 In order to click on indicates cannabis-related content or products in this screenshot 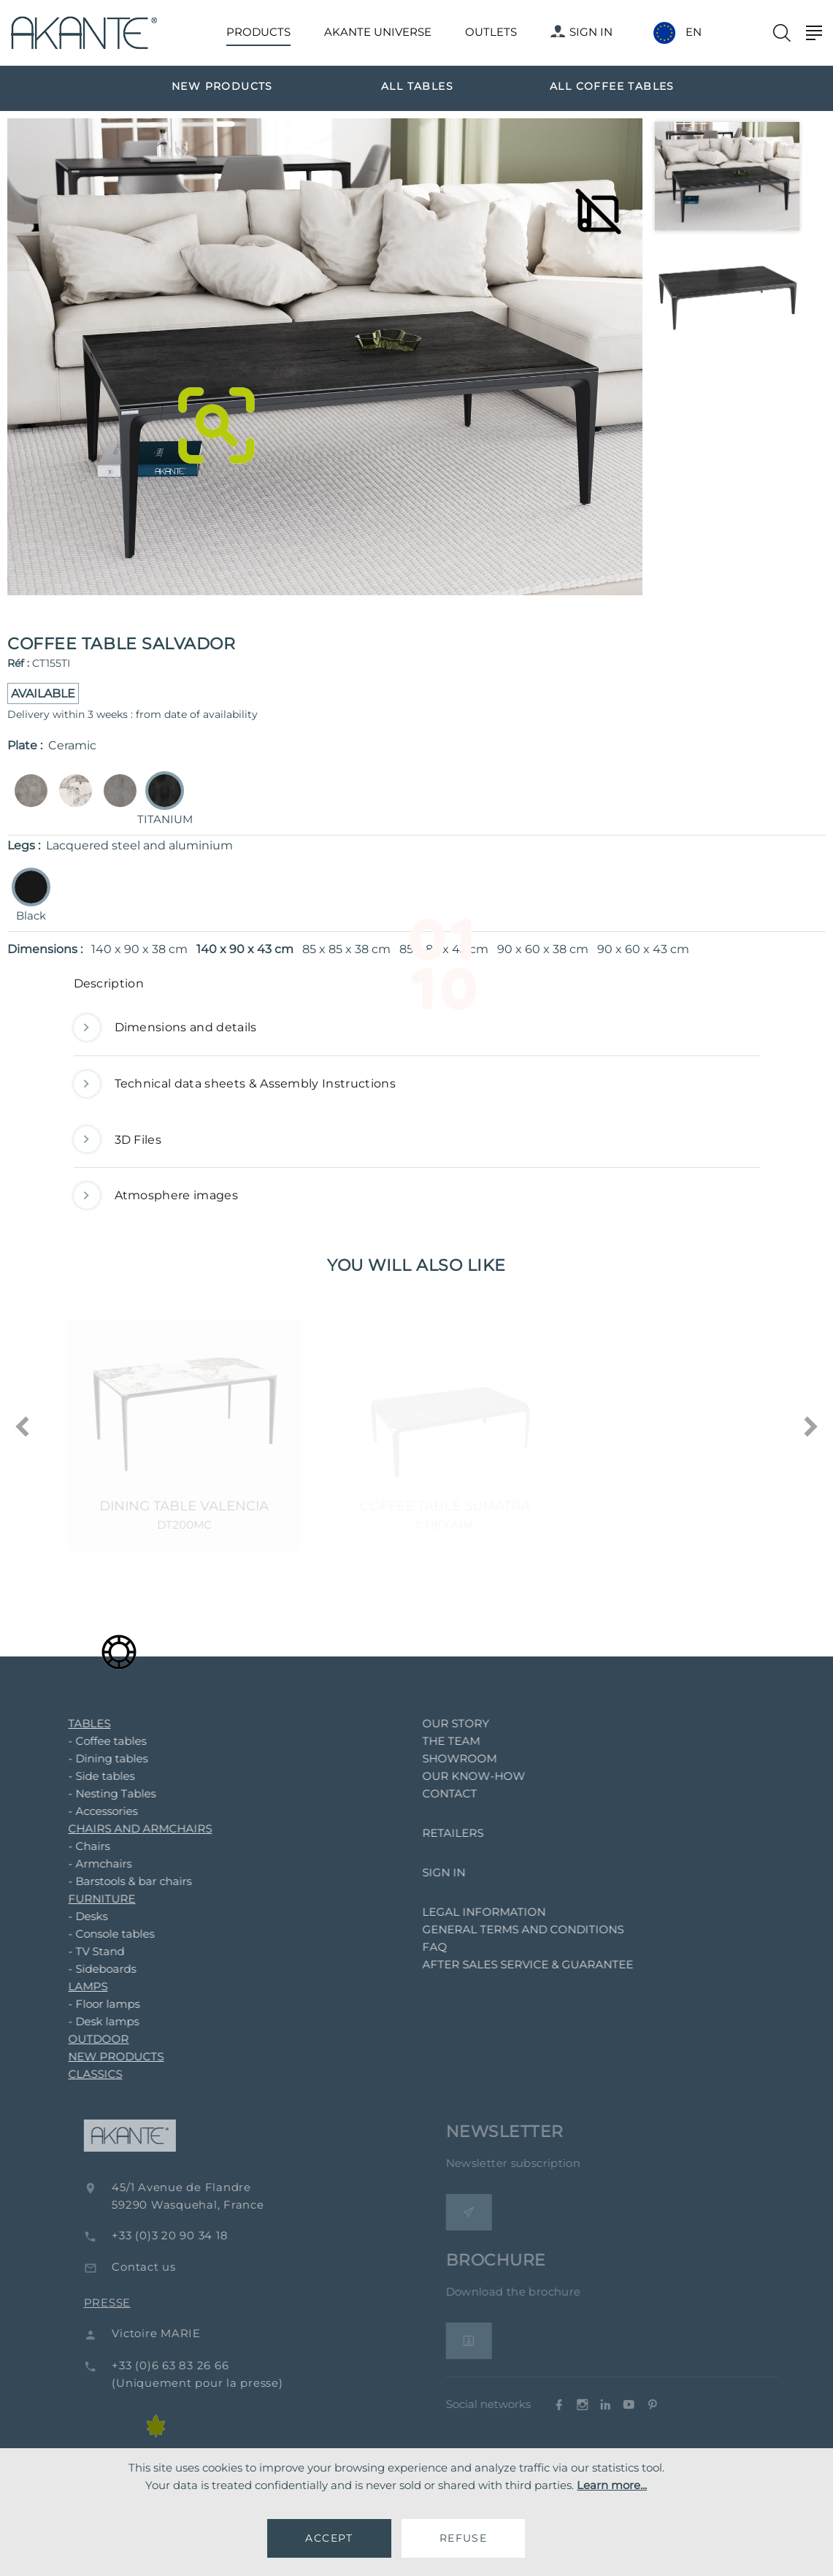, I will do `click(156, 2426)`.